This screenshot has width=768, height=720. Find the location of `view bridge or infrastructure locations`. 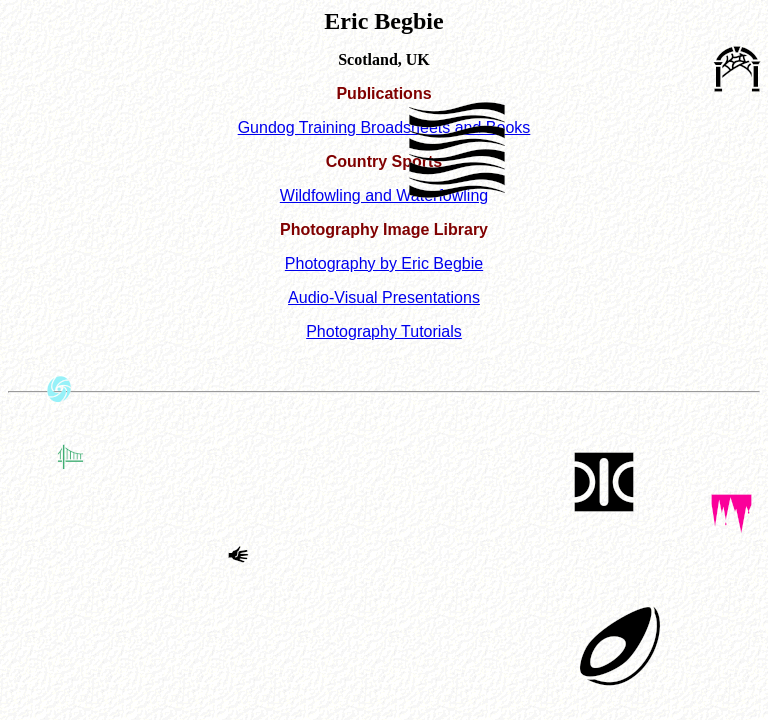

view bridge or infrastructure locations is located at coordinates (70, 456).